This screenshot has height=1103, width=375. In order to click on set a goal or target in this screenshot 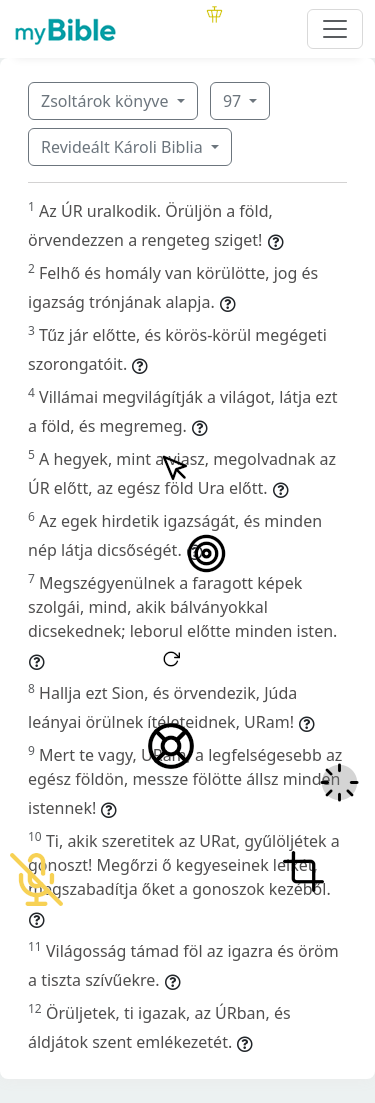, I will do `click(206, 553)`.